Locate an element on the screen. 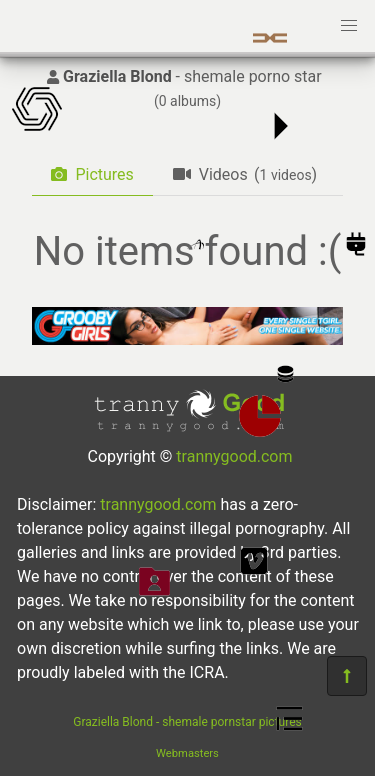  insert a block quote is located at coordinates (289, 718).